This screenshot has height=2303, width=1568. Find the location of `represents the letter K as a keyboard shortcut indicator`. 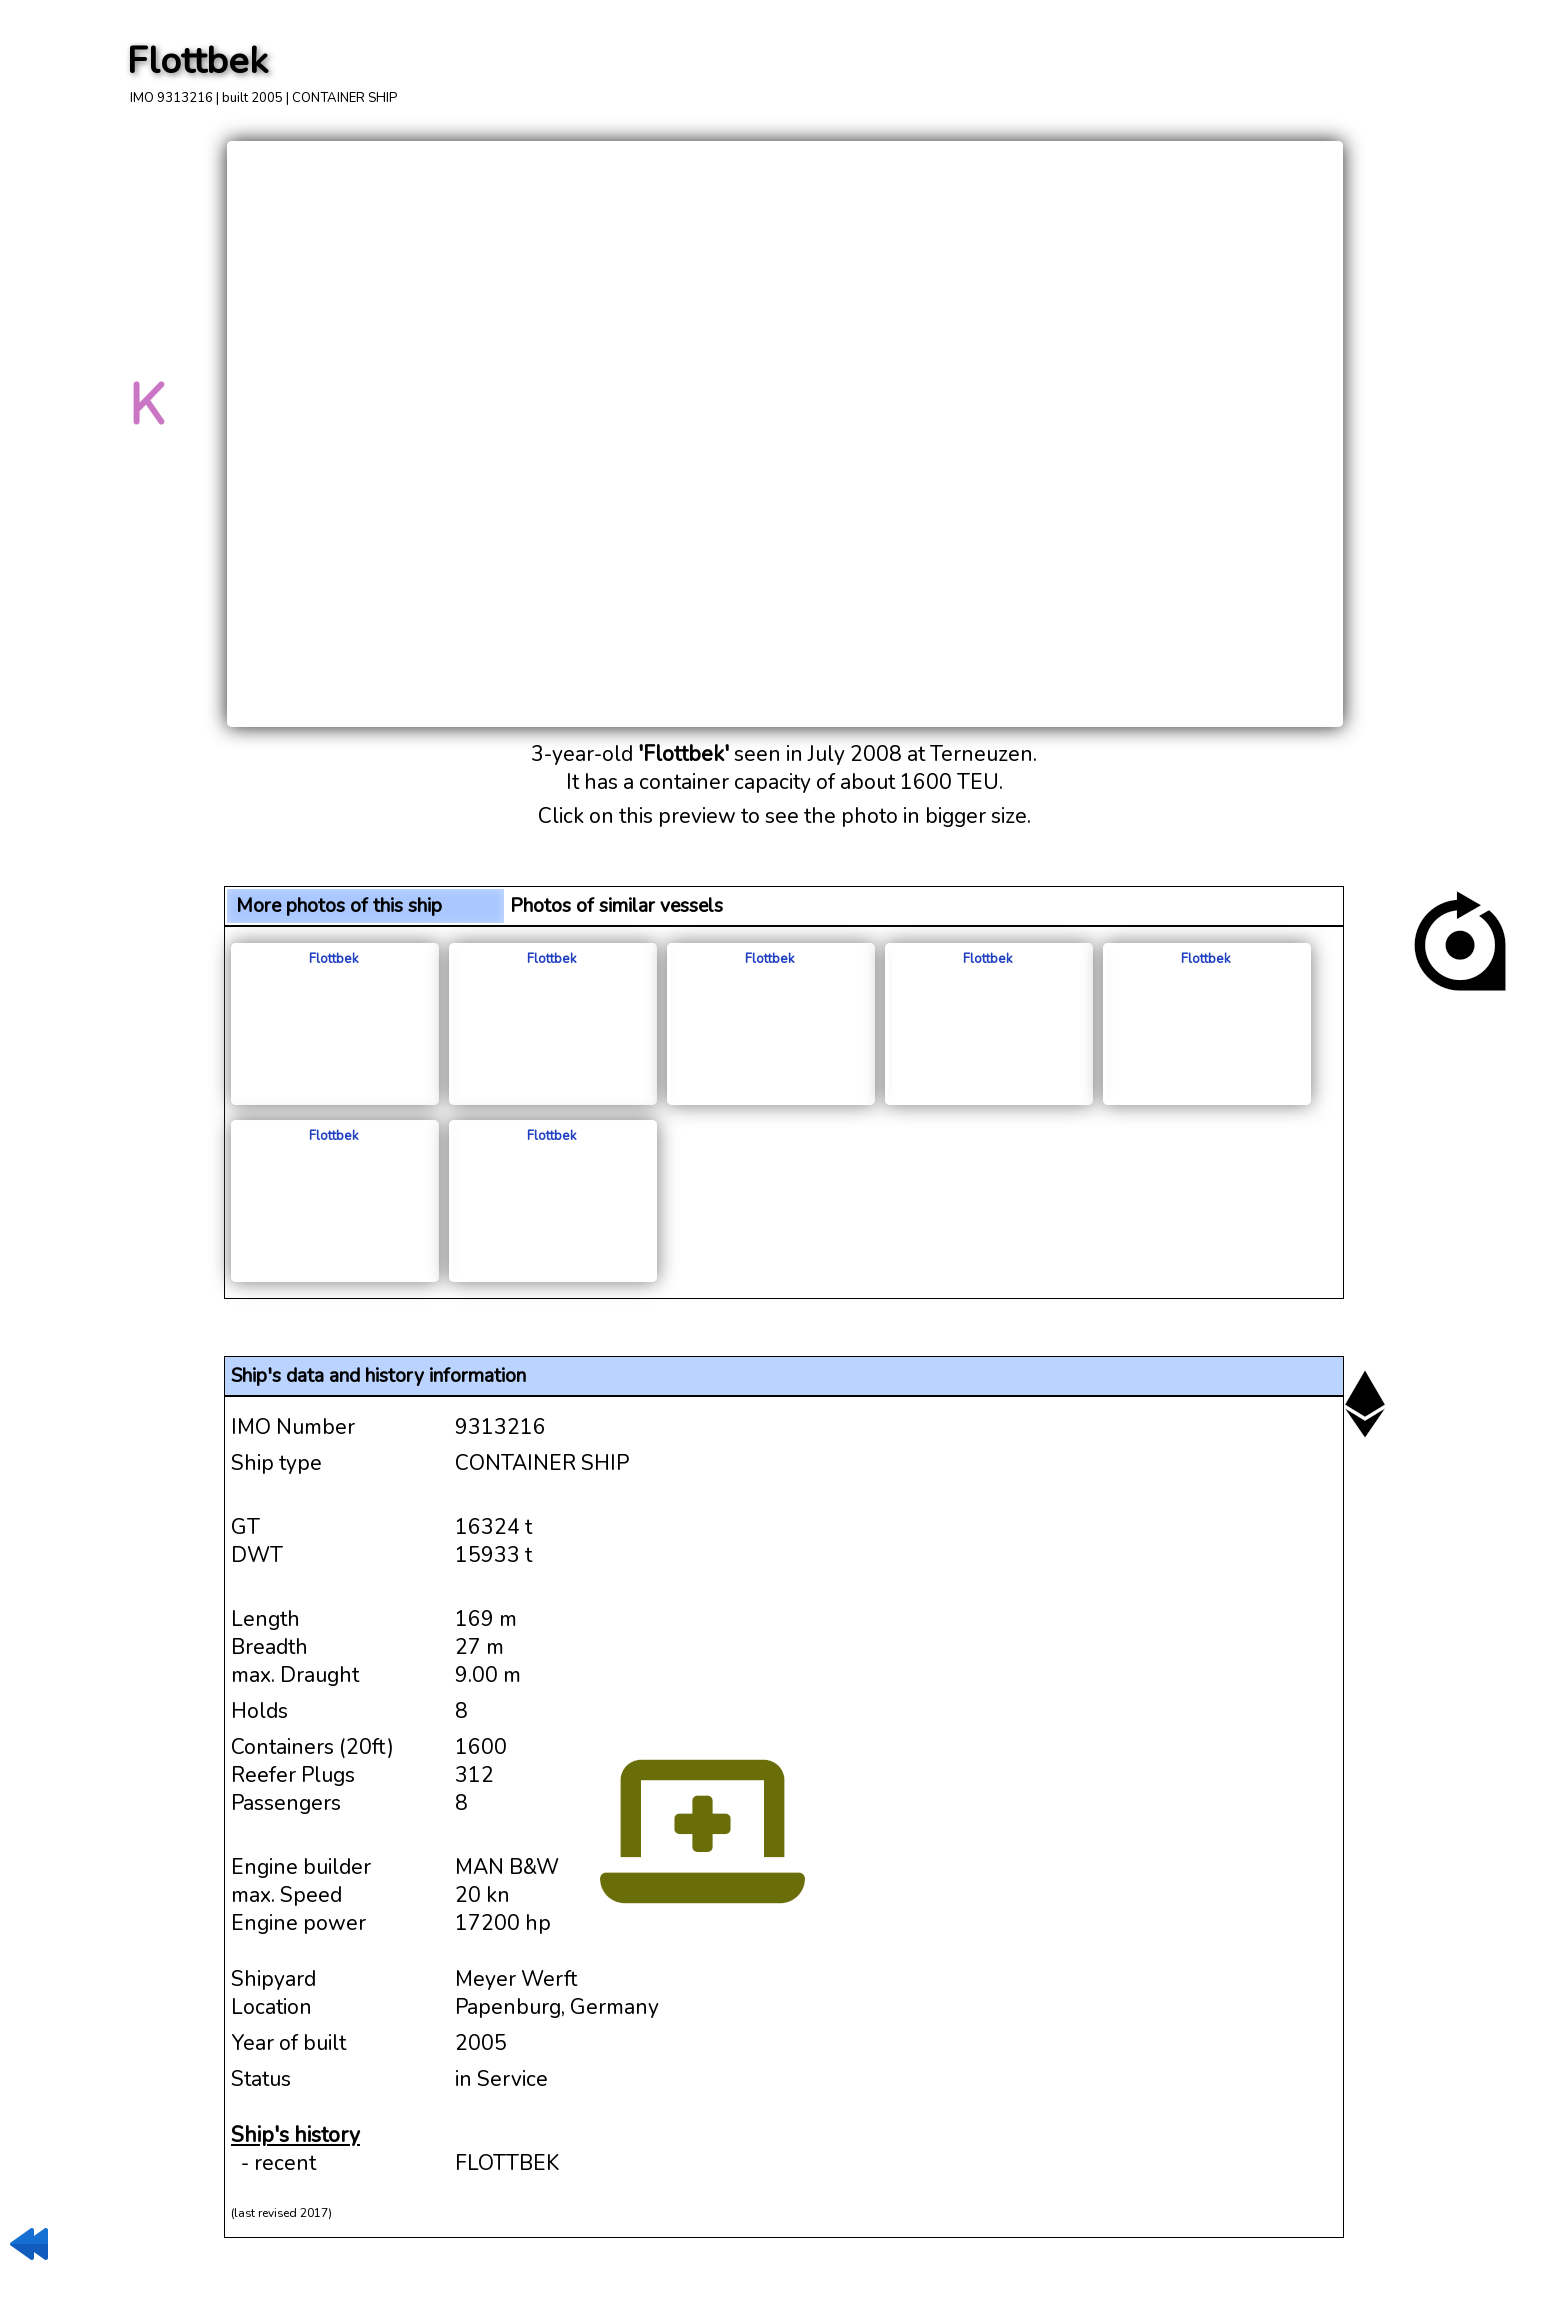

represents the letter K as a keyboard shortcut indicator is located at coordinates (149, 403).